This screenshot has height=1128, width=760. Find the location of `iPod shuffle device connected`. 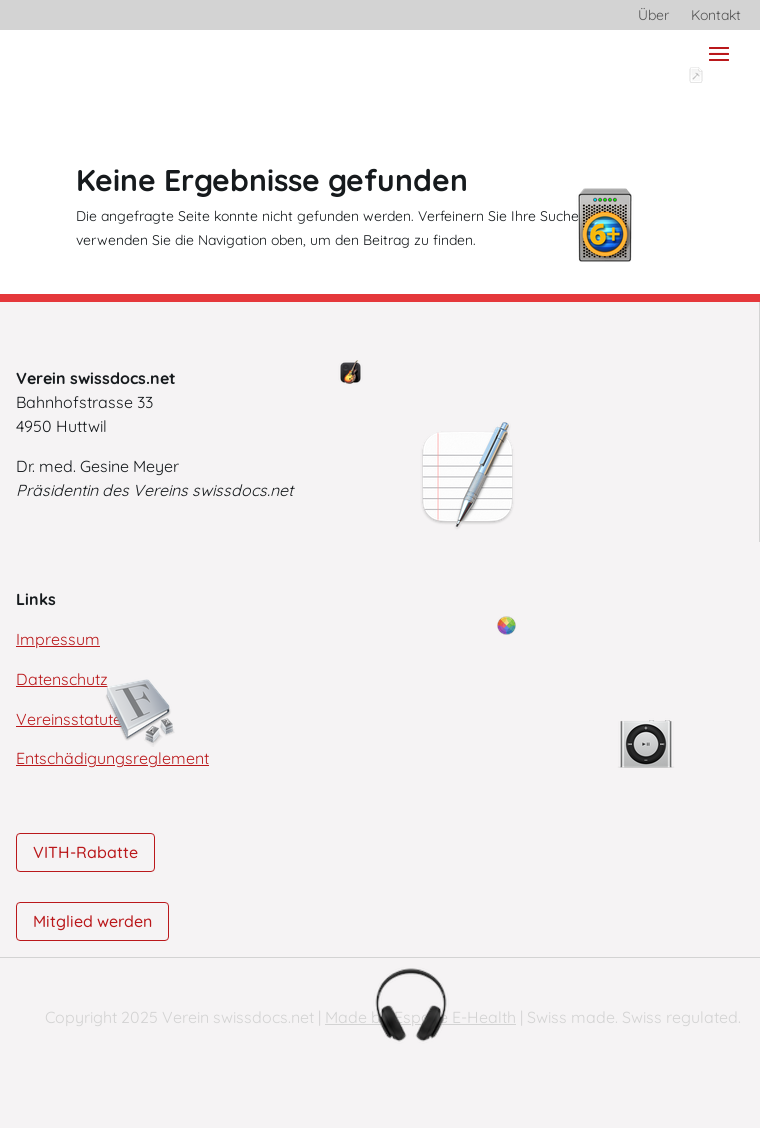

iPod shuffle device connected is located at coordinates (646, 744).